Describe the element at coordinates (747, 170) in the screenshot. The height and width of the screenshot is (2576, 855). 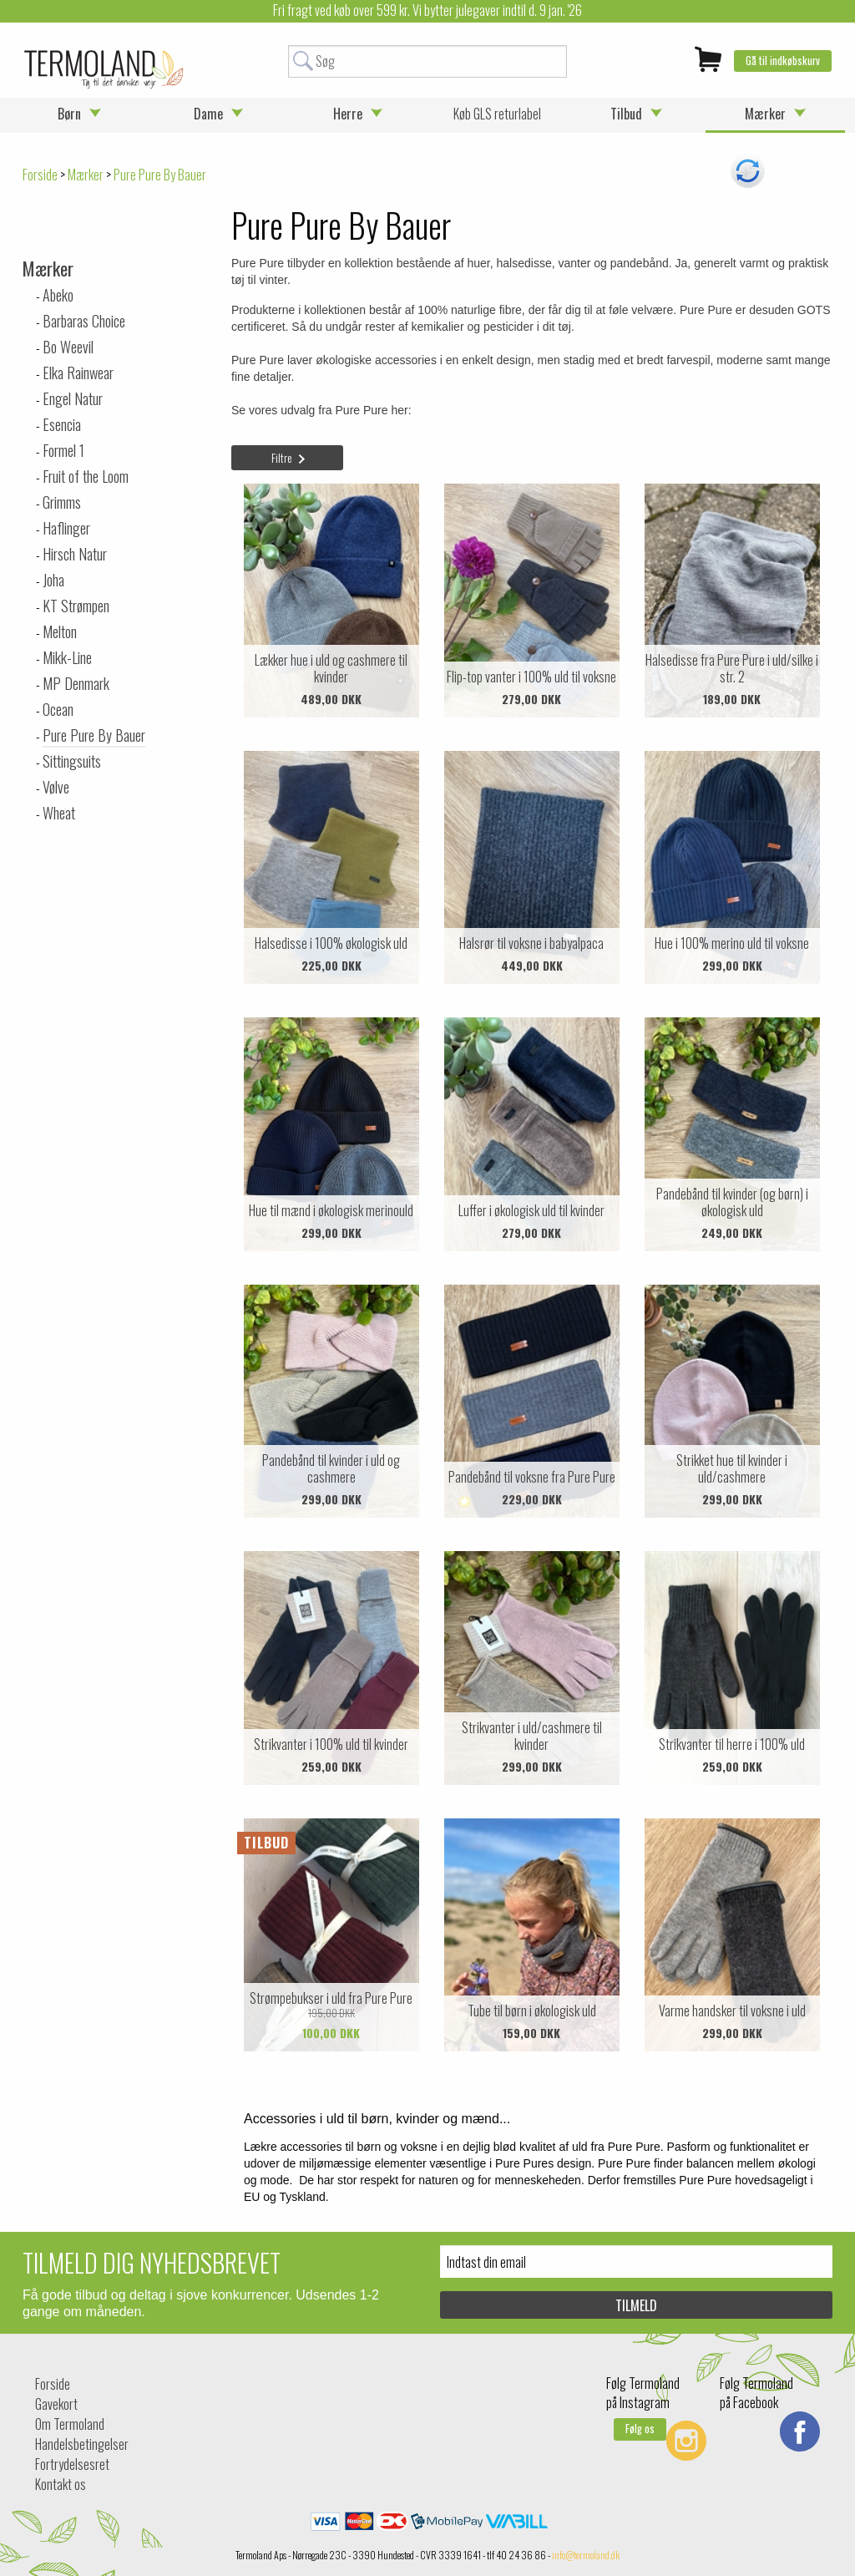
I see `check for application updates` at that location.